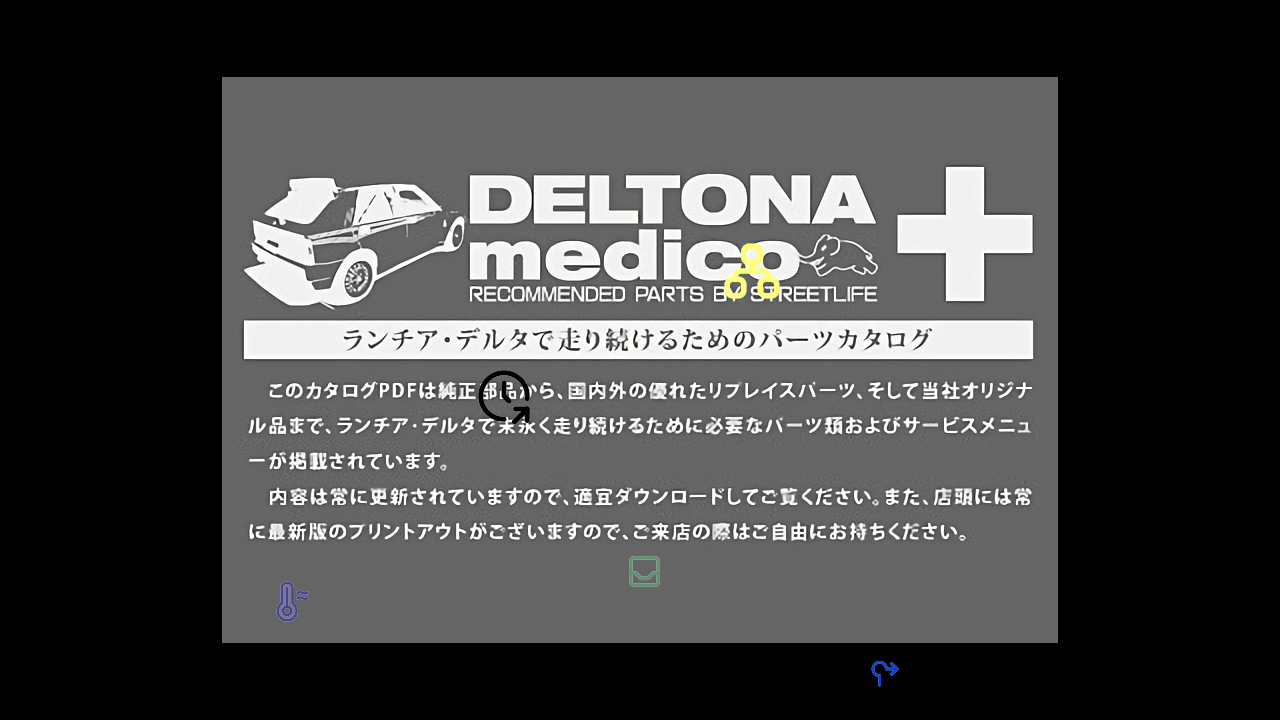  I want to click on view site structure or hierarchy, so click(752, 271).